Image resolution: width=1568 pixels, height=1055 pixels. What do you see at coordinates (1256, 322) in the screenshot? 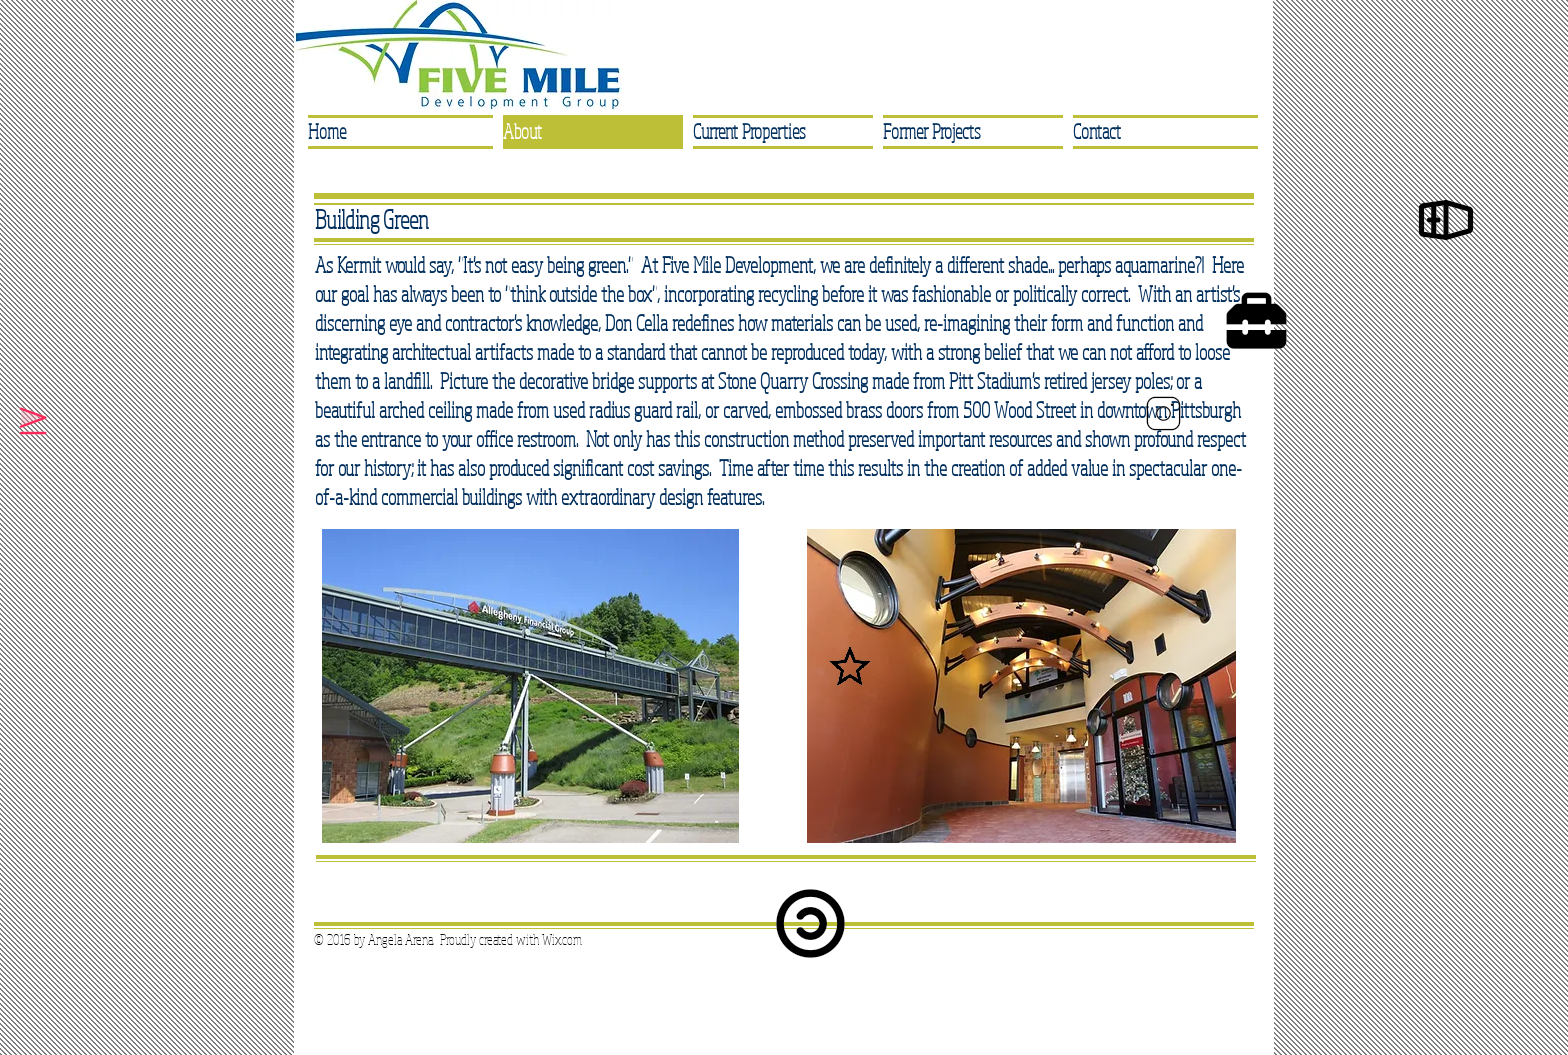
I see `access tools and utilities` at bounding box center [1256, 322].